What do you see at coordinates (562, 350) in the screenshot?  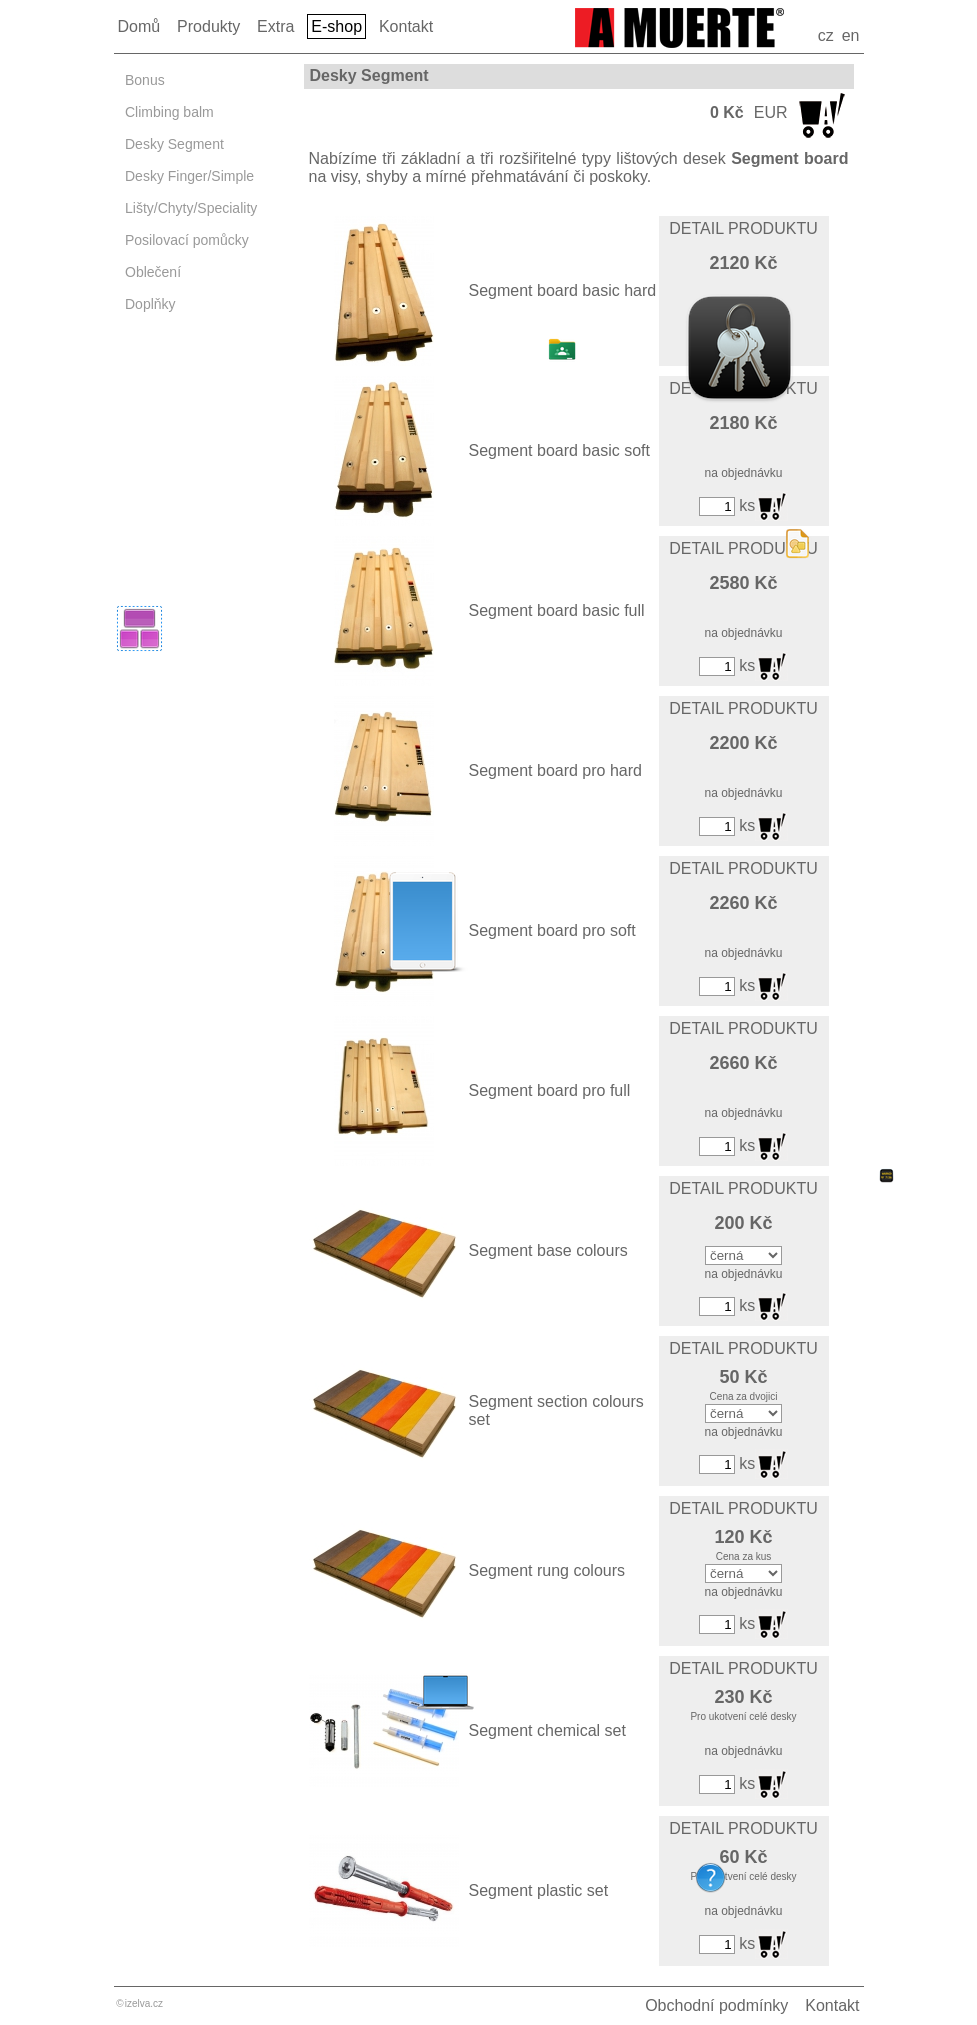 I see `open google classroom files folder` at bounding box center [562, 350].